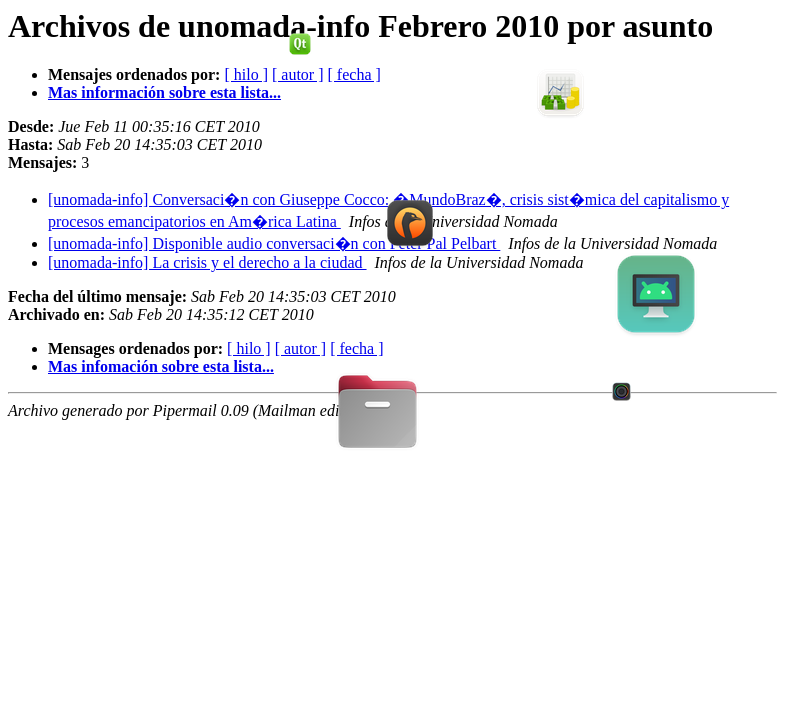 The height and width of the screenshot is (720, 785). Describe the element at coordinates (621, 391) in the screenshot. I see `open DaVinci Resolve color grading panels` at that location.